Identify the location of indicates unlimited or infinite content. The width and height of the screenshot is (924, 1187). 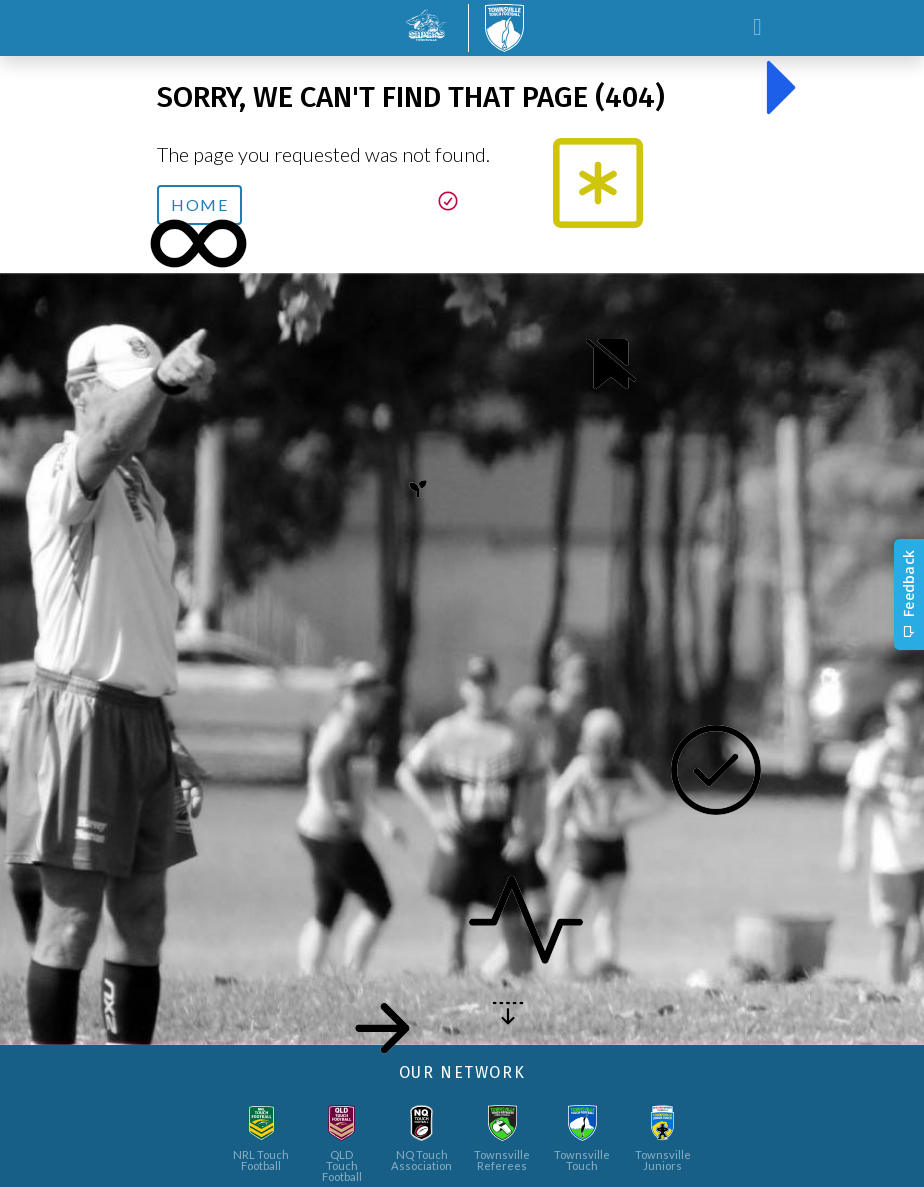
(198, 243).